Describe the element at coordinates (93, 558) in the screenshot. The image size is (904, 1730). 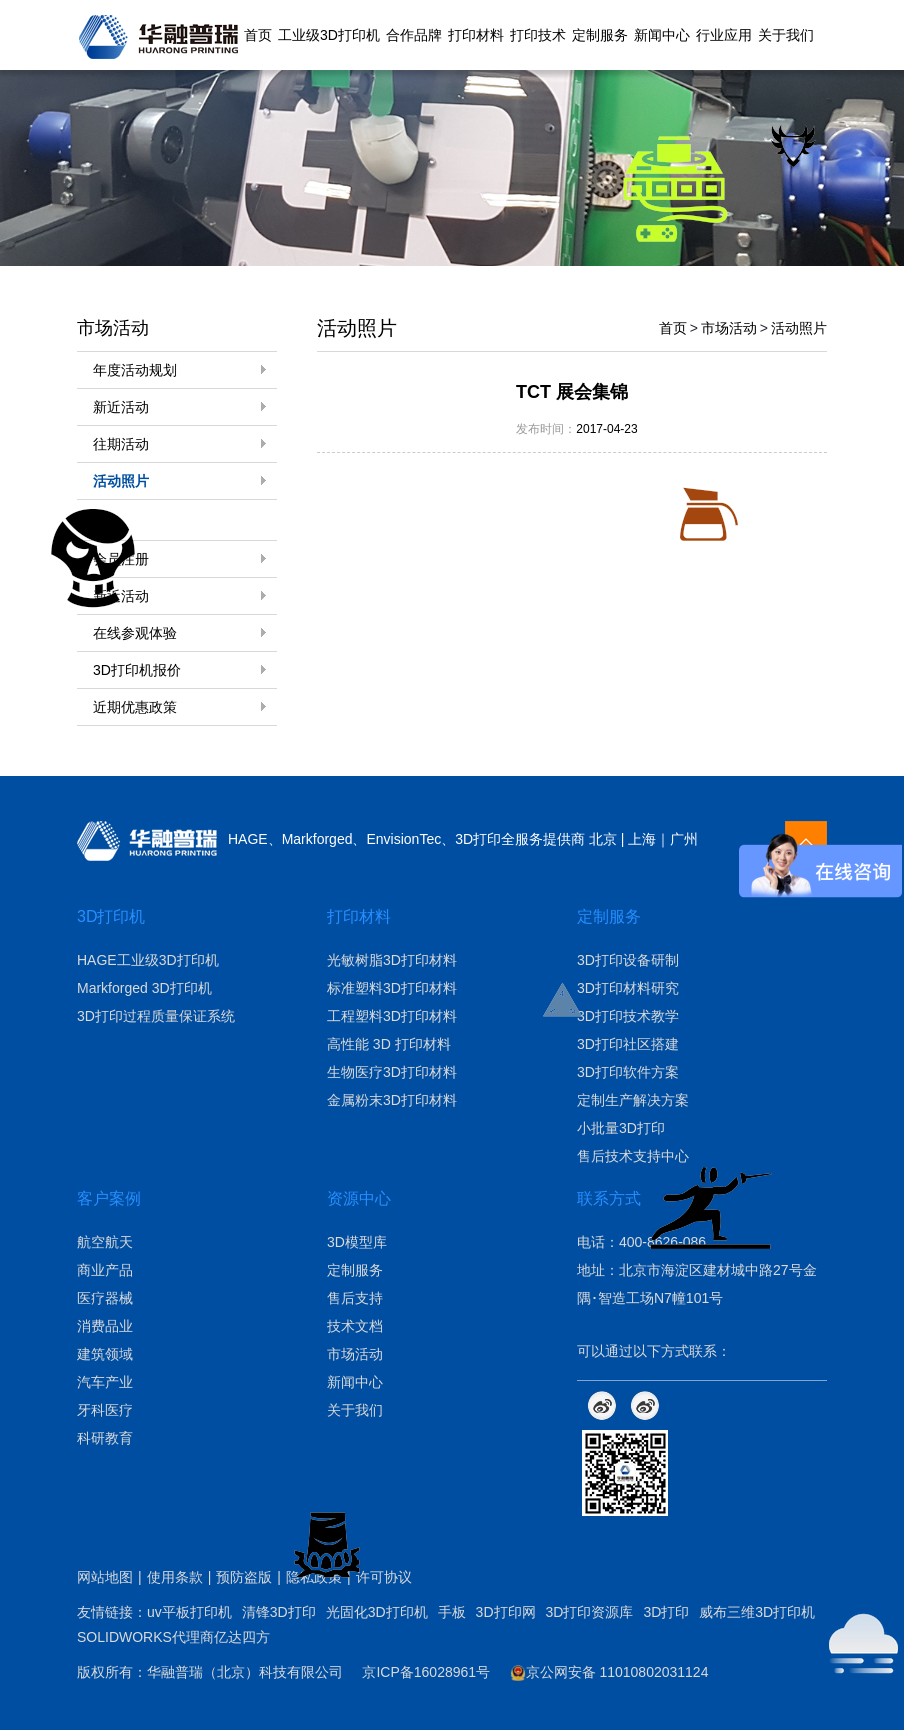
I see `access pirate or nautical themed game content` at that location.